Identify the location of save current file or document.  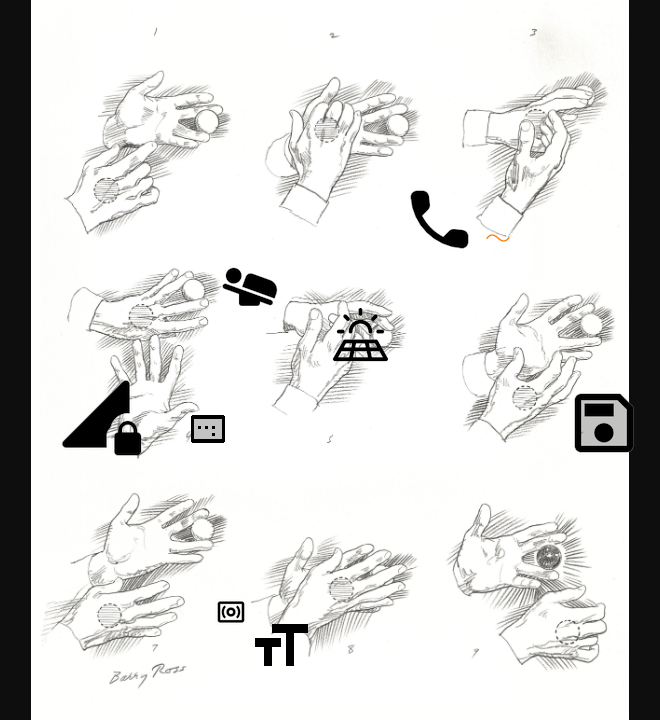
(604, 423).